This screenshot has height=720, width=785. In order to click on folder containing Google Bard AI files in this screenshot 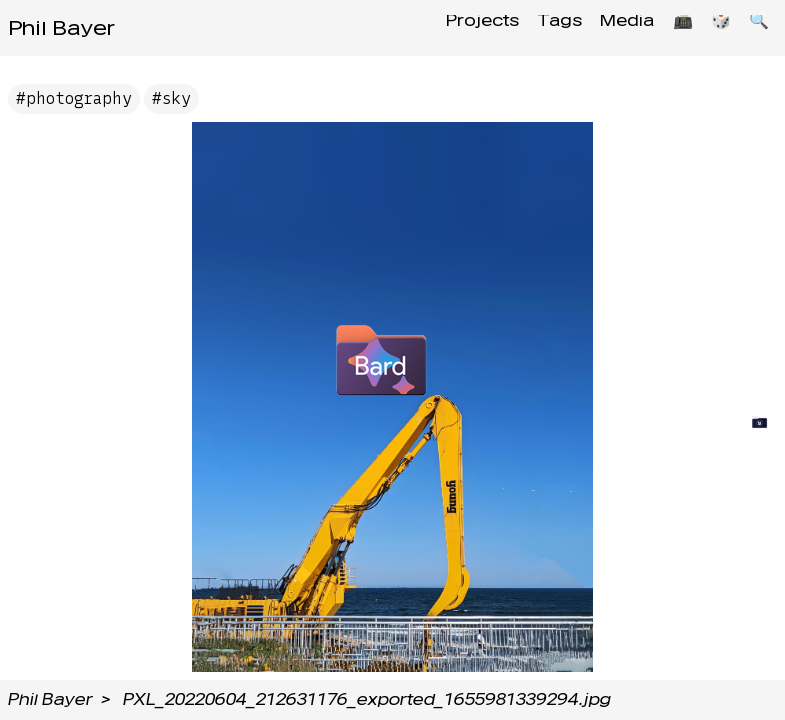, I will do `click(381, 363)`.